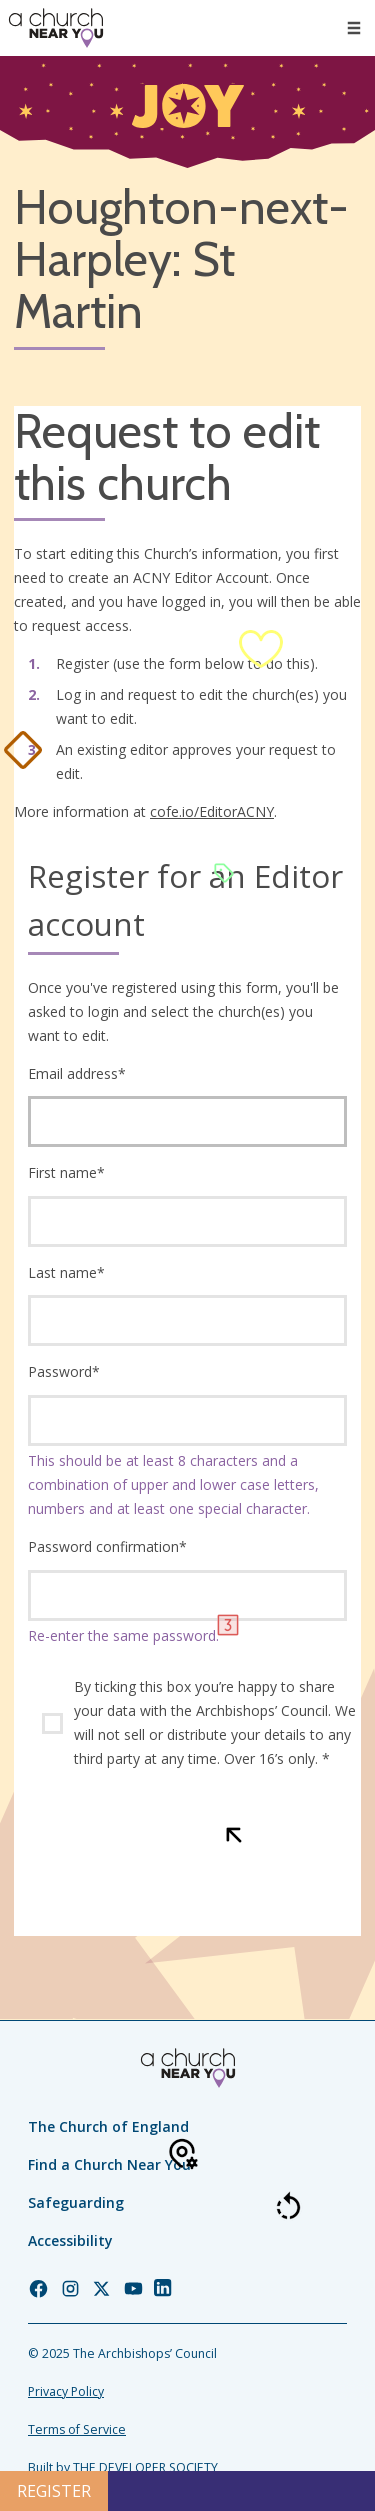 This screenshot has height=2511, width=375. Describe the element at coordinates (234, 1835) in the screenshot. I see `navigate back to previous screen` at that location.